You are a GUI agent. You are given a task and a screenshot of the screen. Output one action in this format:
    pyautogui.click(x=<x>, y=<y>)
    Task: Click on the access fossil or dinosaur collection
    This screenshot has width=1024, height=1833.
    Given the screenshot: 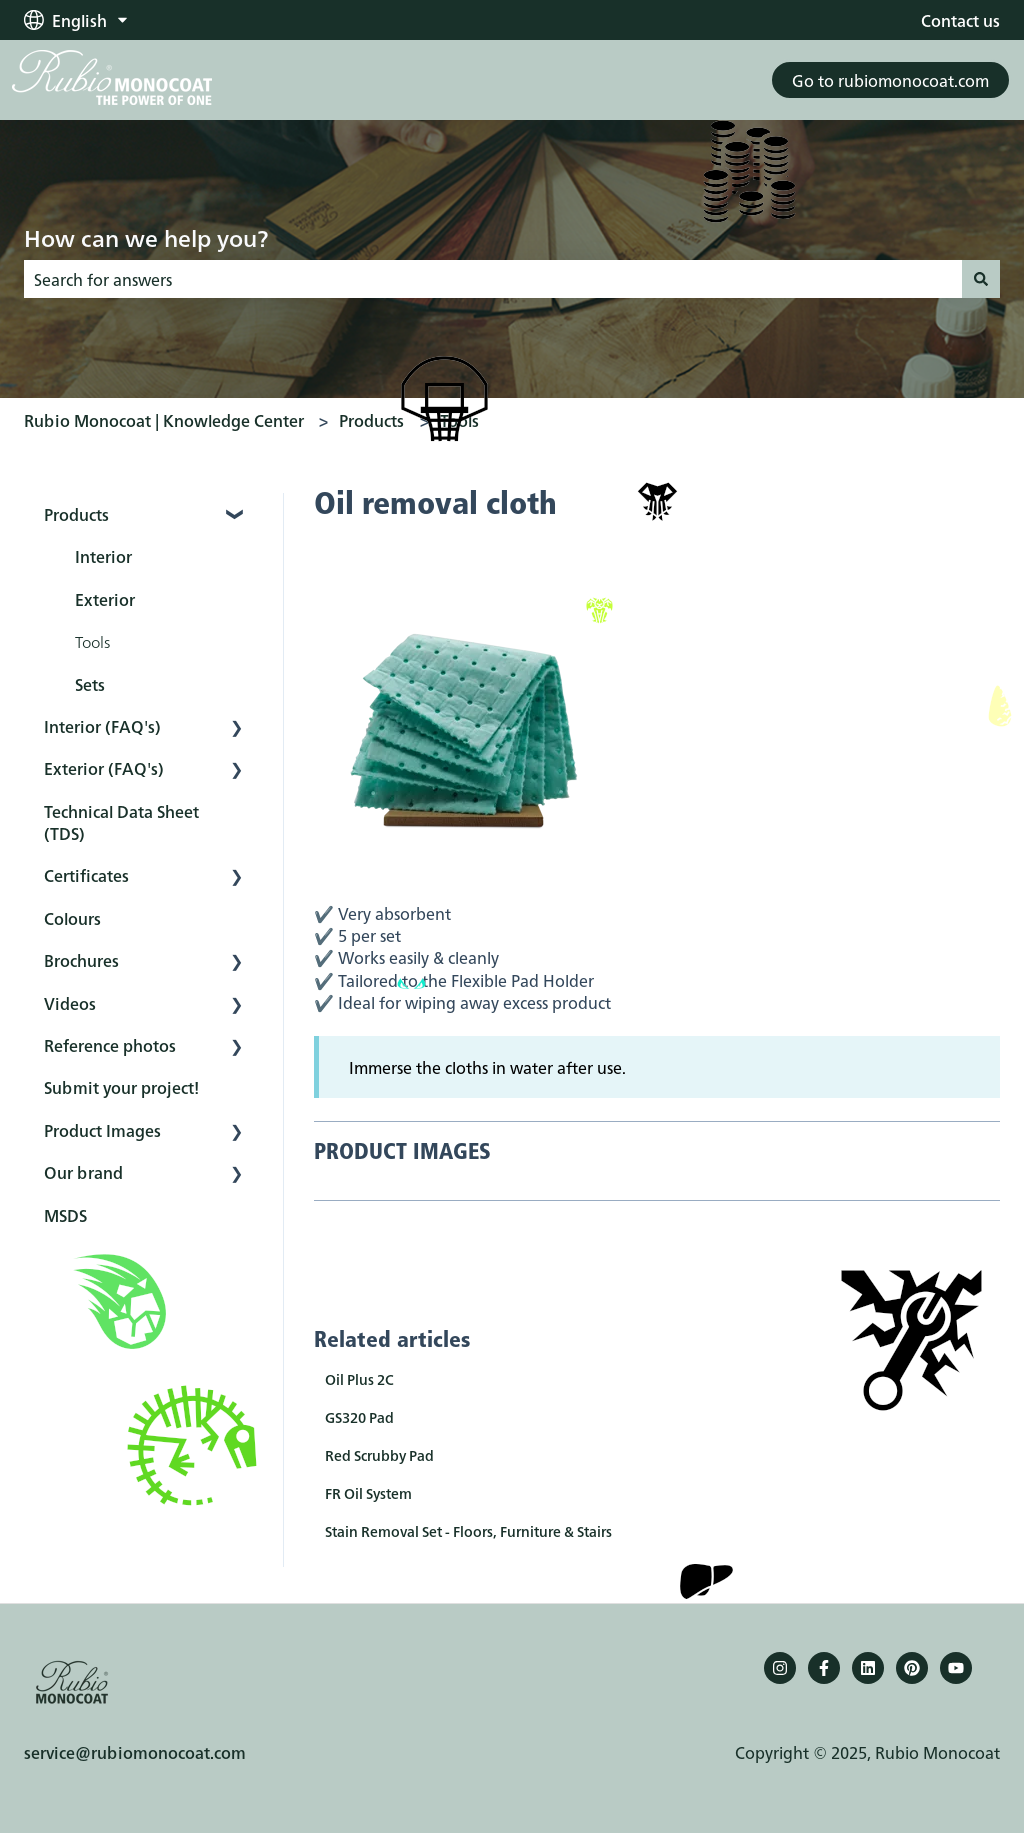 What is the action you would take?
    pyautogui.click(x=191, y=1446)
    